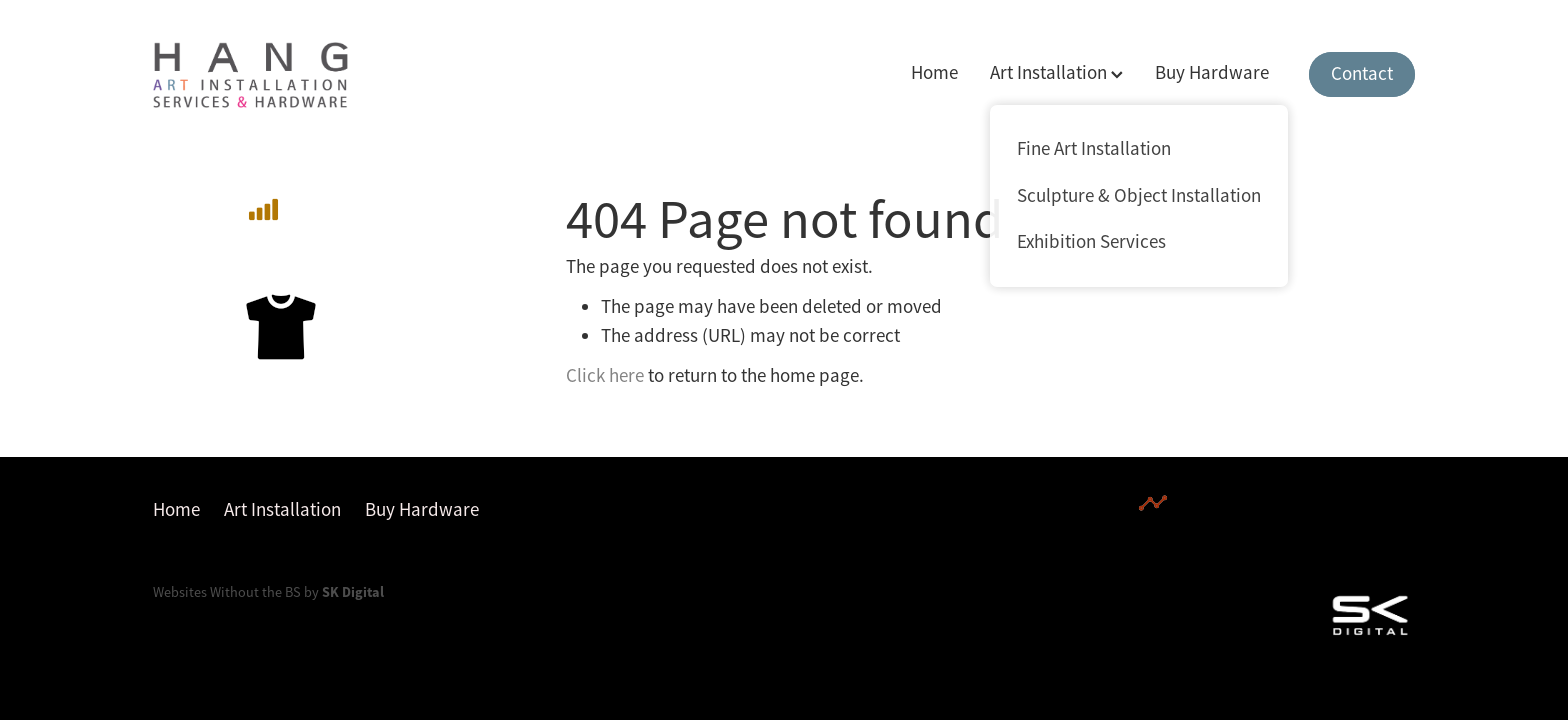  I want to click on view analytics and statistics, so click(1153, 503).